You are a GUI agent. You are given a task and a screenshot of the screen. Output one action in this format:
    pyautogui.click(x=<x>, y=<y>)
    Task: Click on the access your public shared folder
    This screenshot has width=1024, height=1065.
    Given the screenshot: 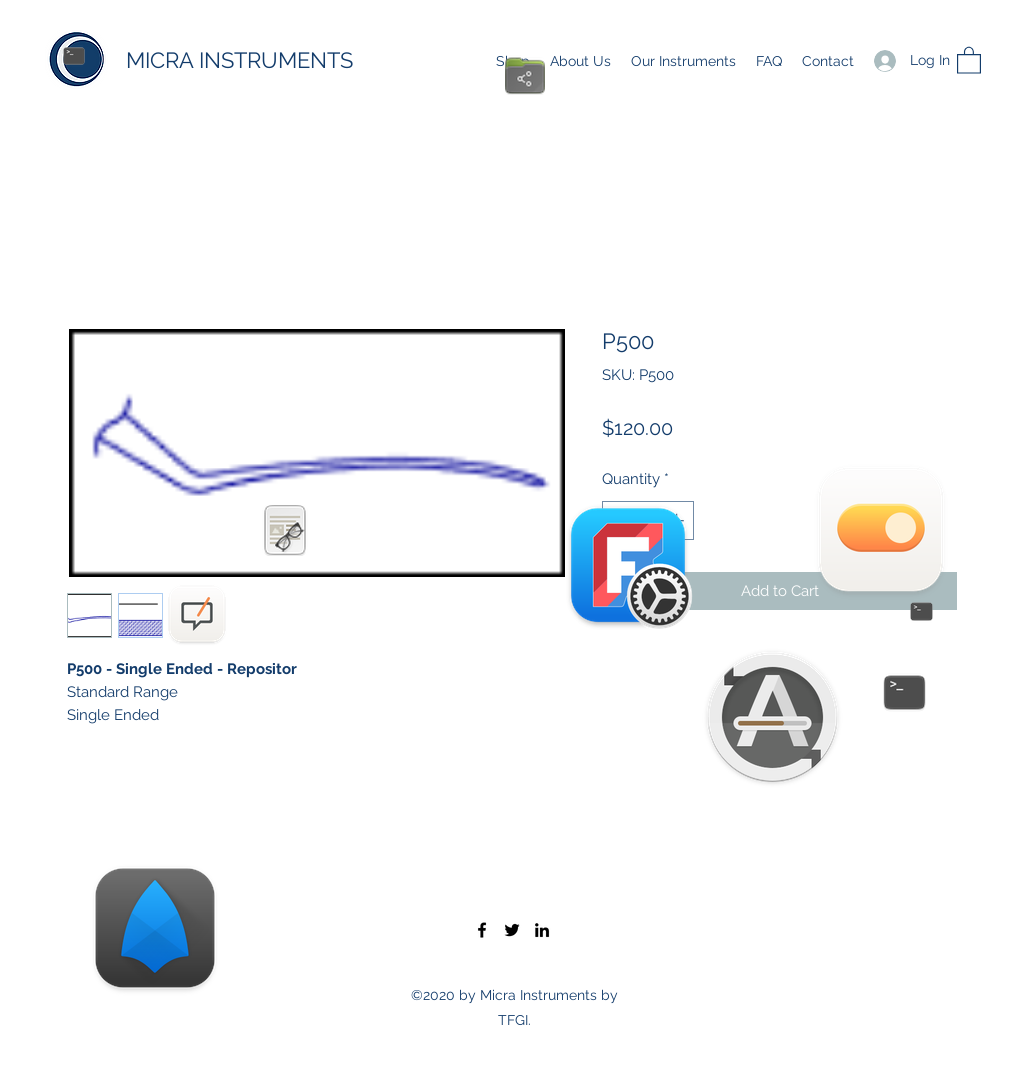 What is the action you would take?
    pyautogui.click(x=525, y=75)
    